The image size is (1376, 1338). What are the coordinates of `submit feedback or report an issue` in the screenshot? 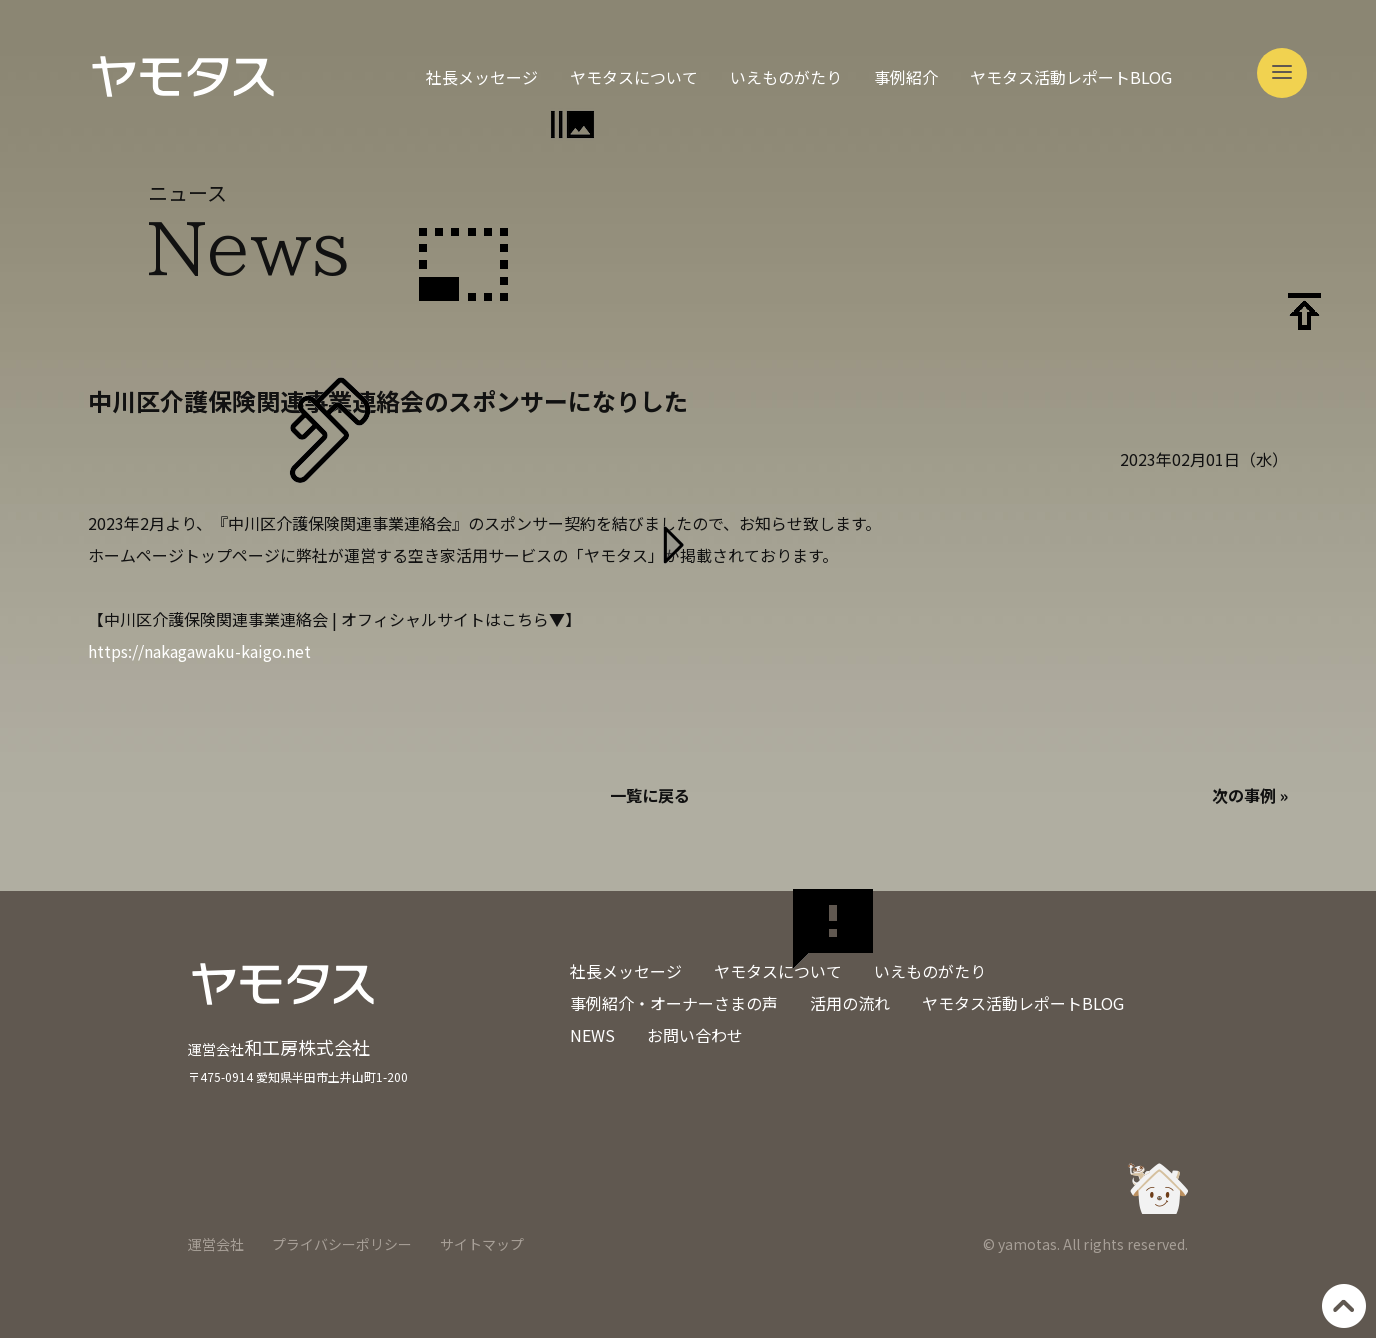 It's located at (833, 929).